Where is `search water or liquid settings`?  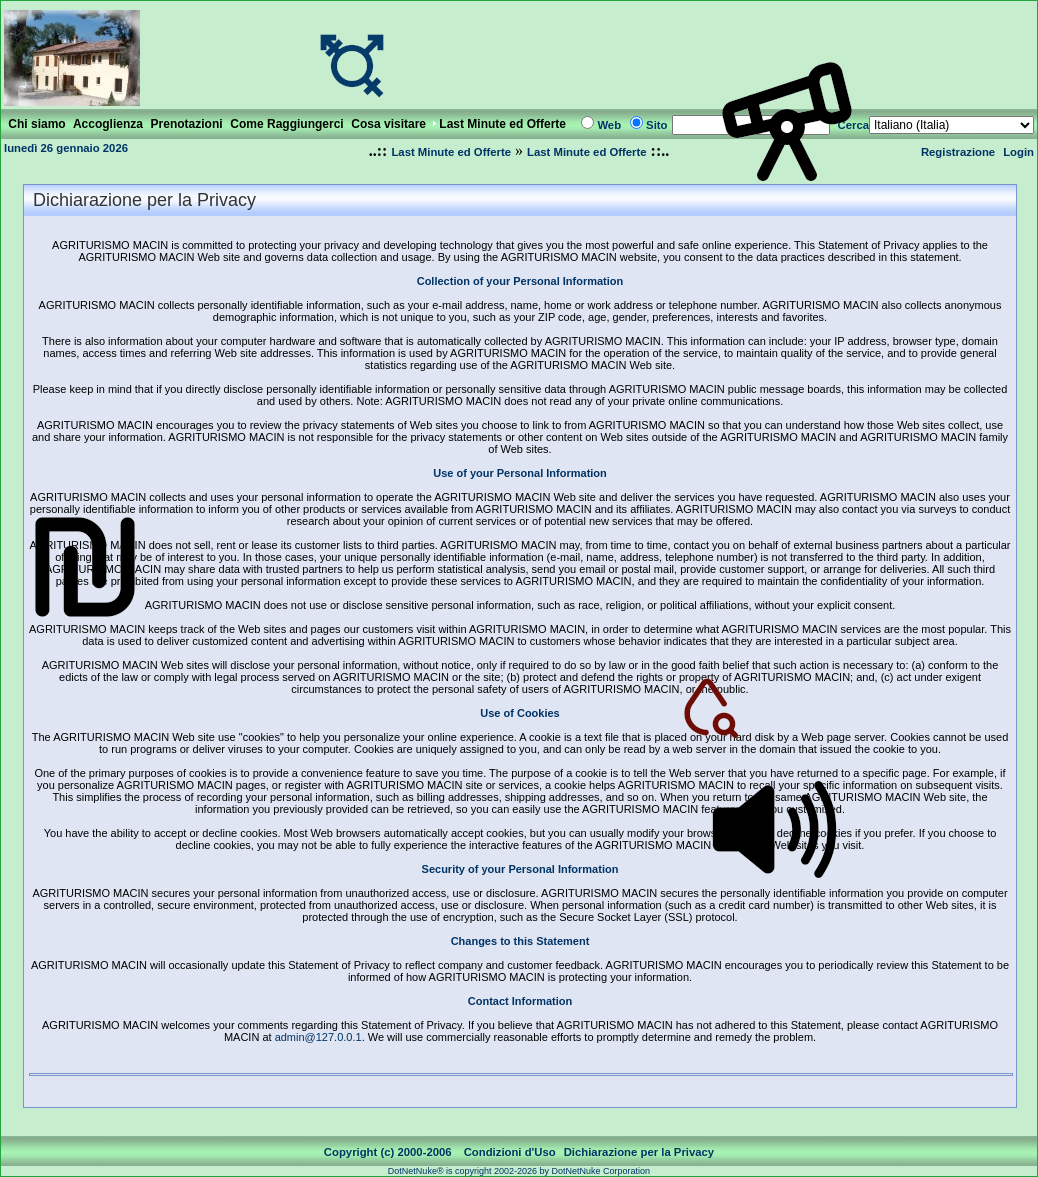 search water or liquid settings is located at coordinates (707, 707).